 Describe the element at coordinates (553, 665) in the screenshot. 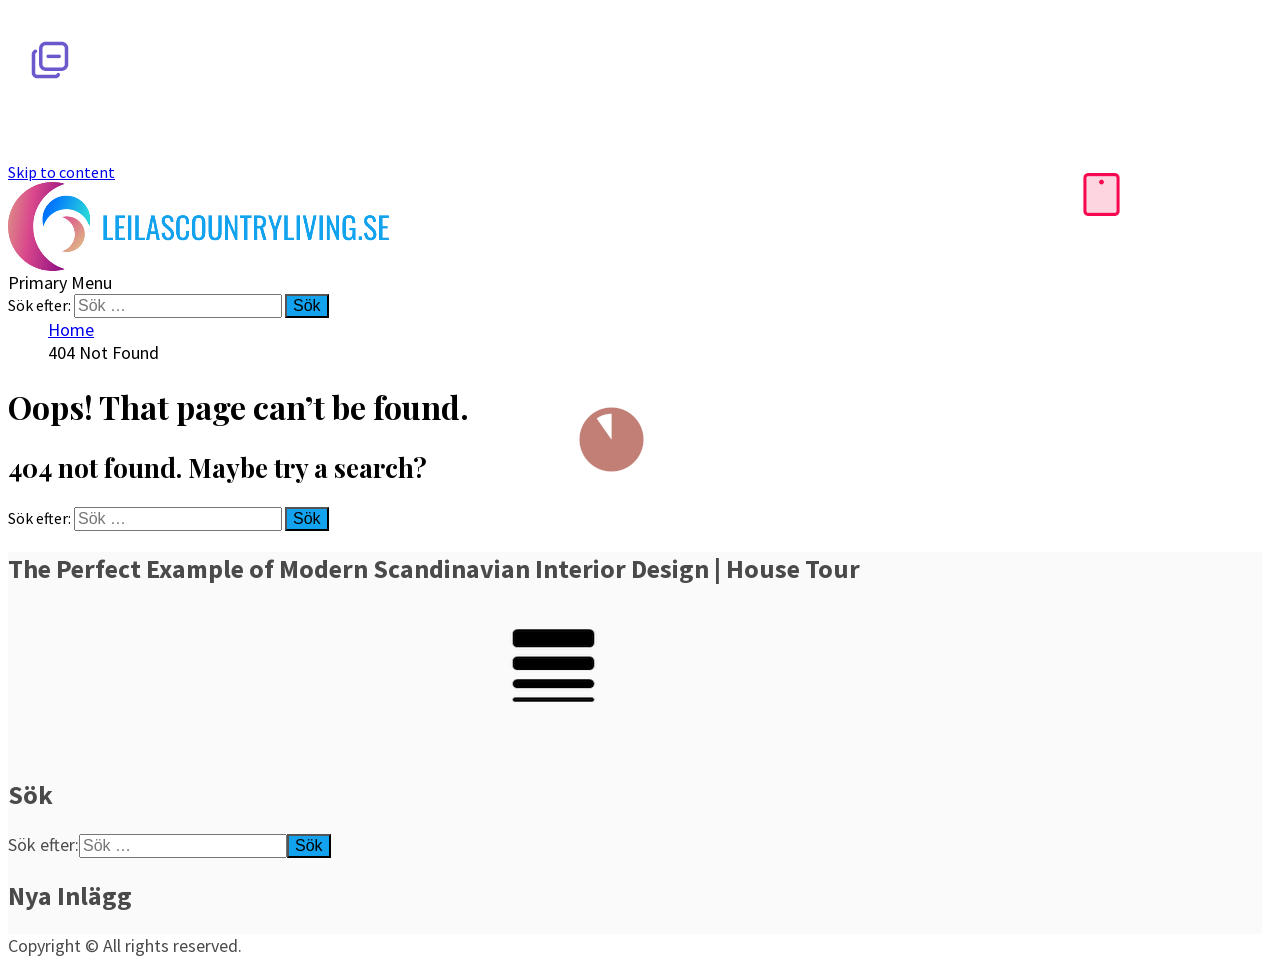

I see `adjust line thickness or stroke weight` at that location.